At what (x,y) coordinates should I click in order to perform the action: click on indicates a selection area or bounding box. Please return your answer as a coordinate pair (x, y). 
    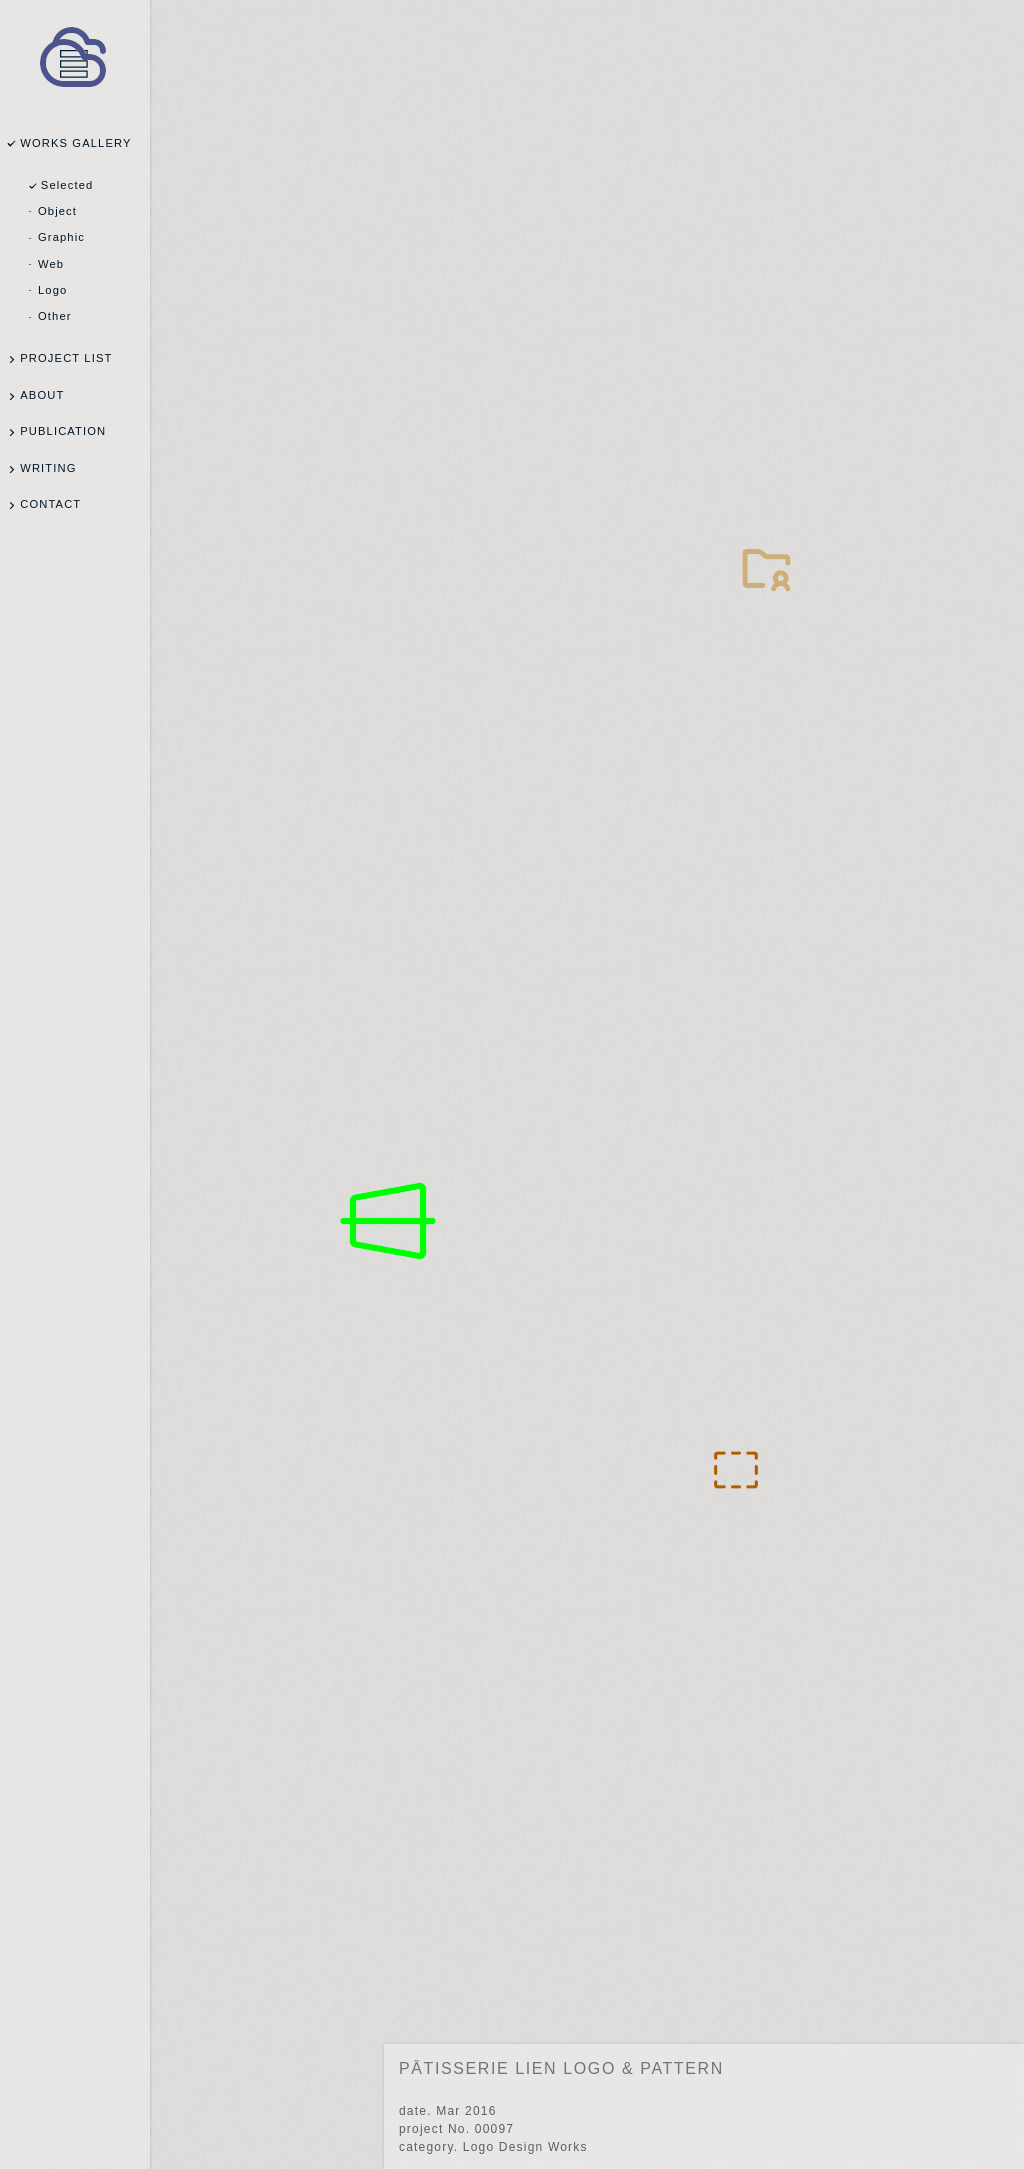
    Looking at the image, I should click on (736, 1470).